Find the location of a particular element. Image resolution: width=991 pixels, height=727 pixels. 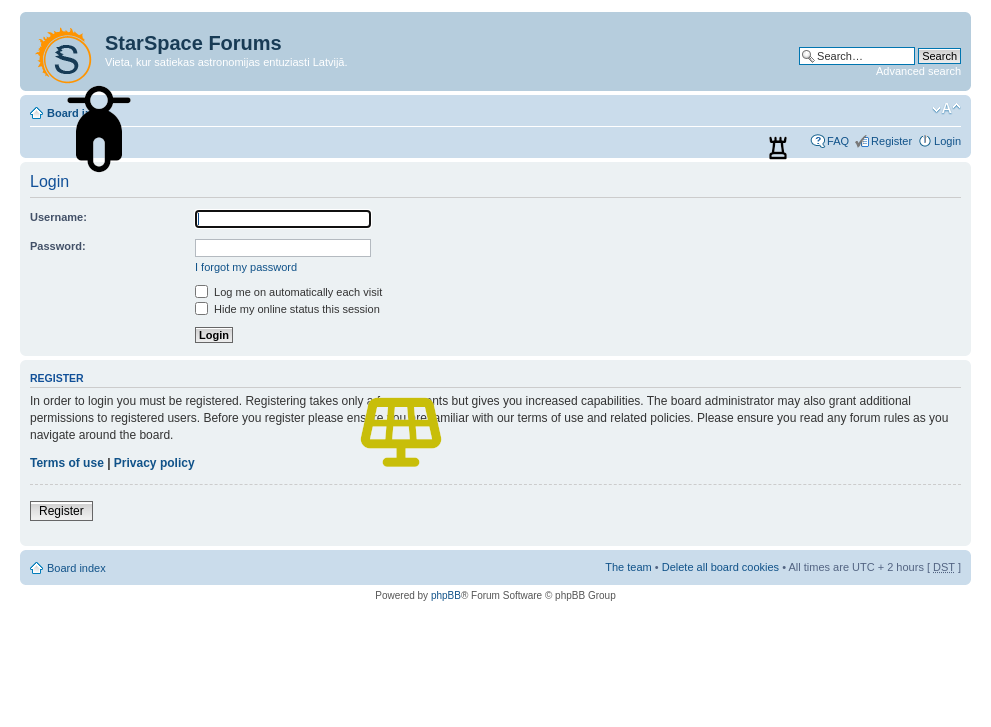

access solar energy or power settings is located at coordinates (401, 430).